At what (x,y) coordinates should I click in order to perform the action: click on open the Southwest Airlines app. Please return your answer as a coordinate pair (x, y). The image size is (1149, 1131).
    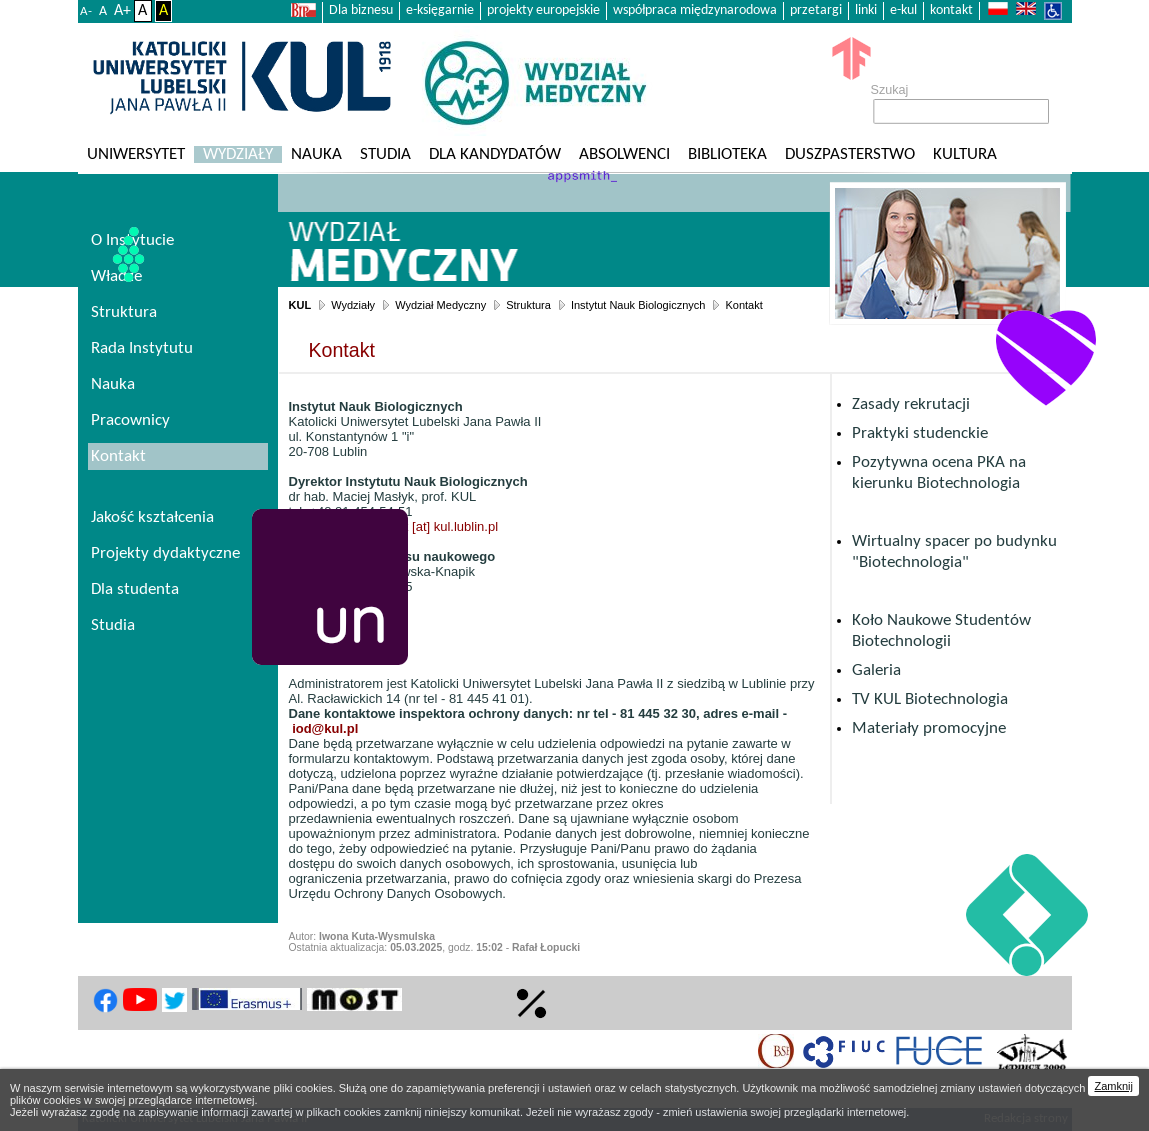
    Looking at the image, I should click on (1046, 358).